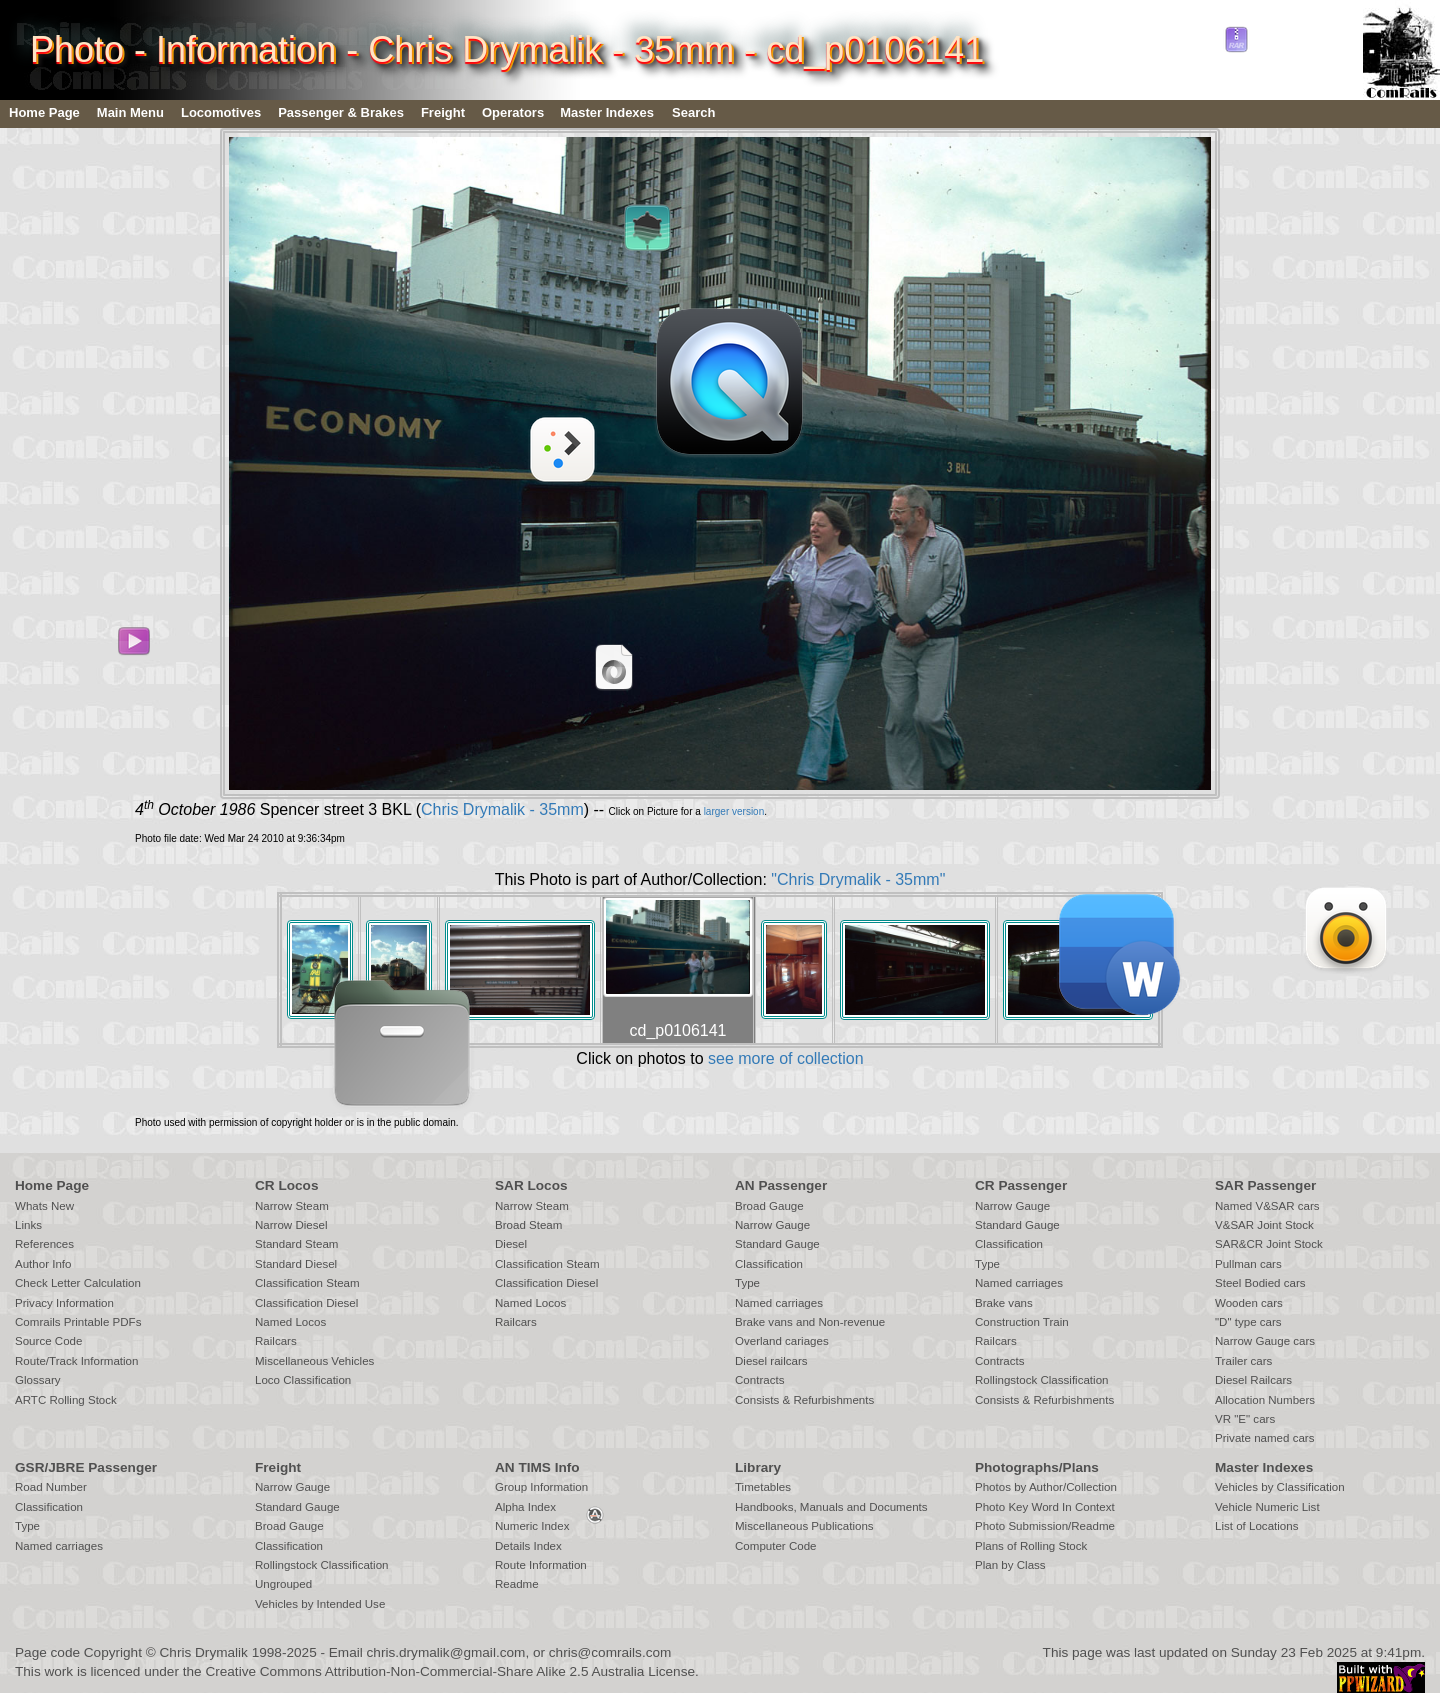  Describe the element at coordinates (1236, 39) in the screenshot. I see `a compressed RAR archive file` at that location.